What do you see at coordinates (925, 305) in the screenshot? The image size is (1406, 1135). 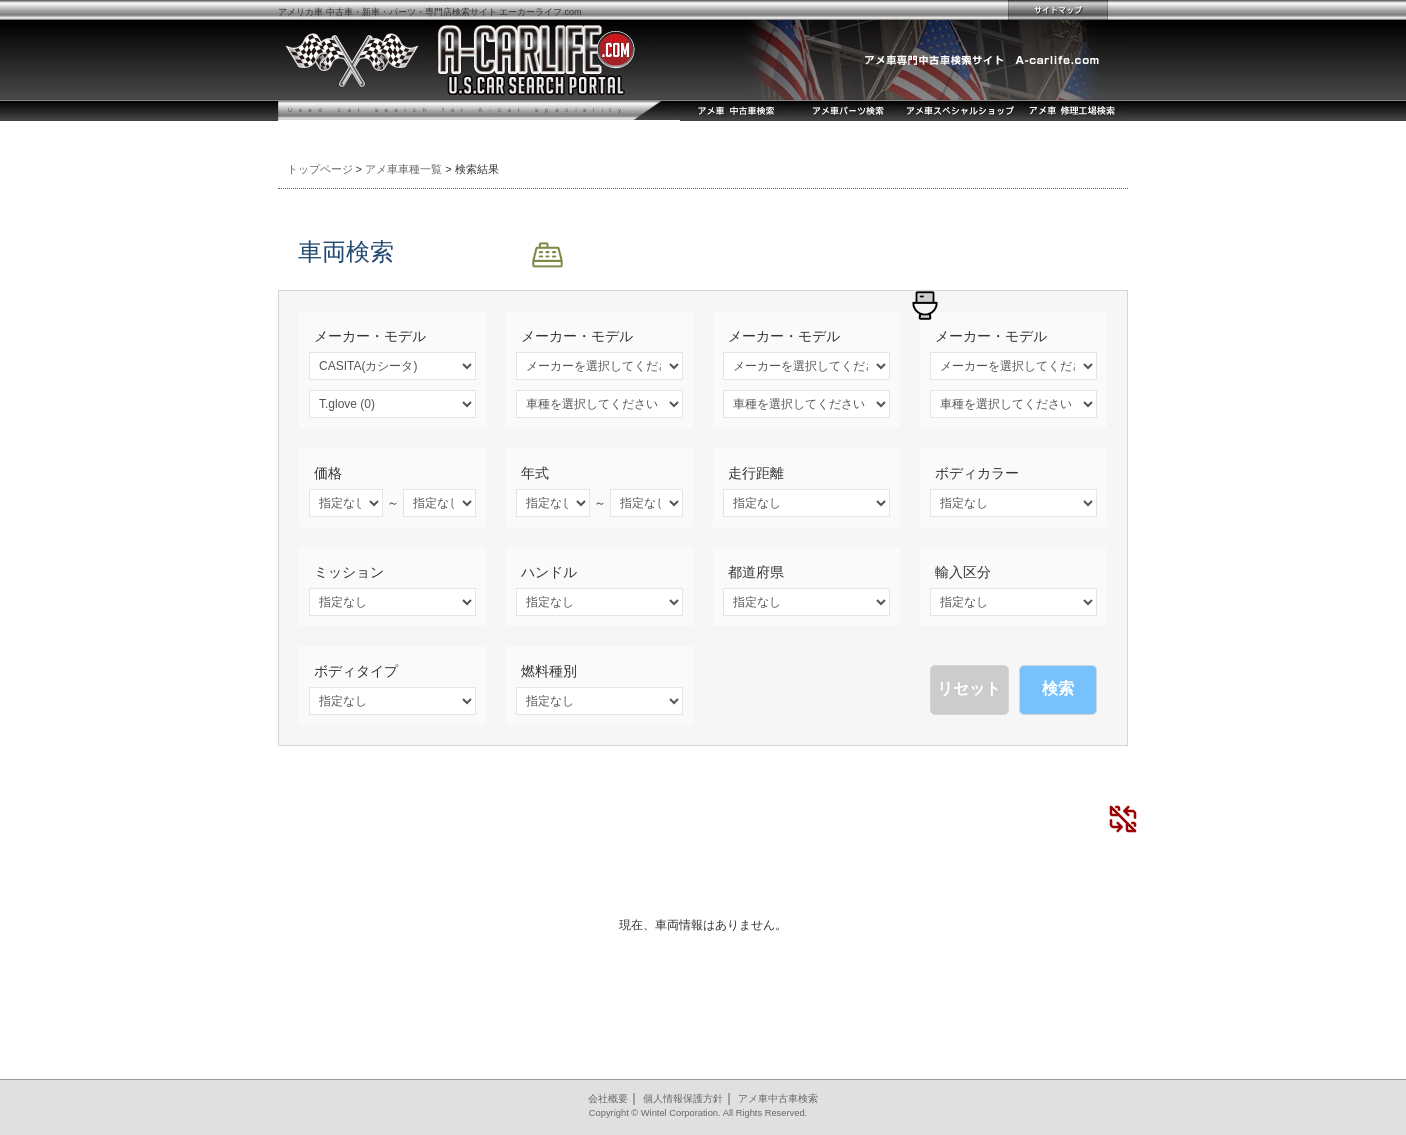 I see `indicates restroom or bathroom location` at bounding box center [925, 305].